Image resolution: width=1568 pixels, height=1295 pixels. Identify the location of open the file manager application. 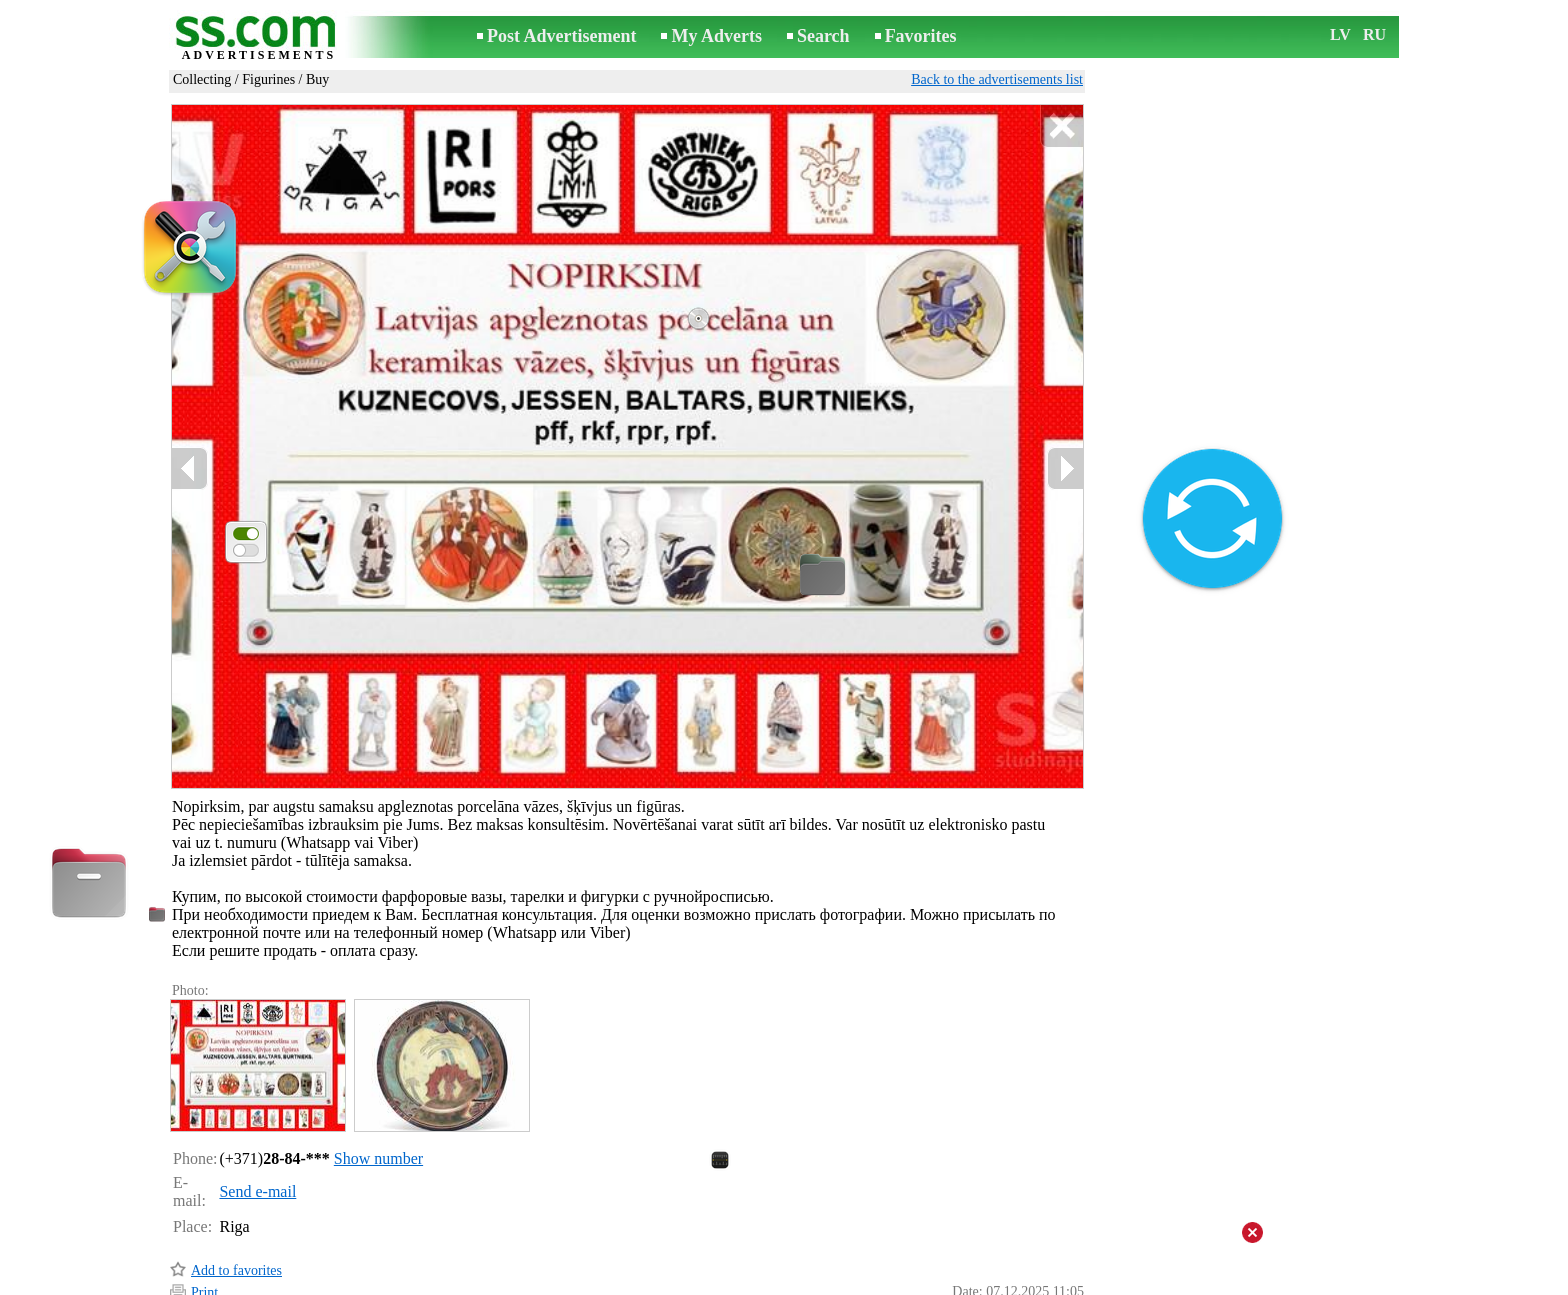
(89, 883).